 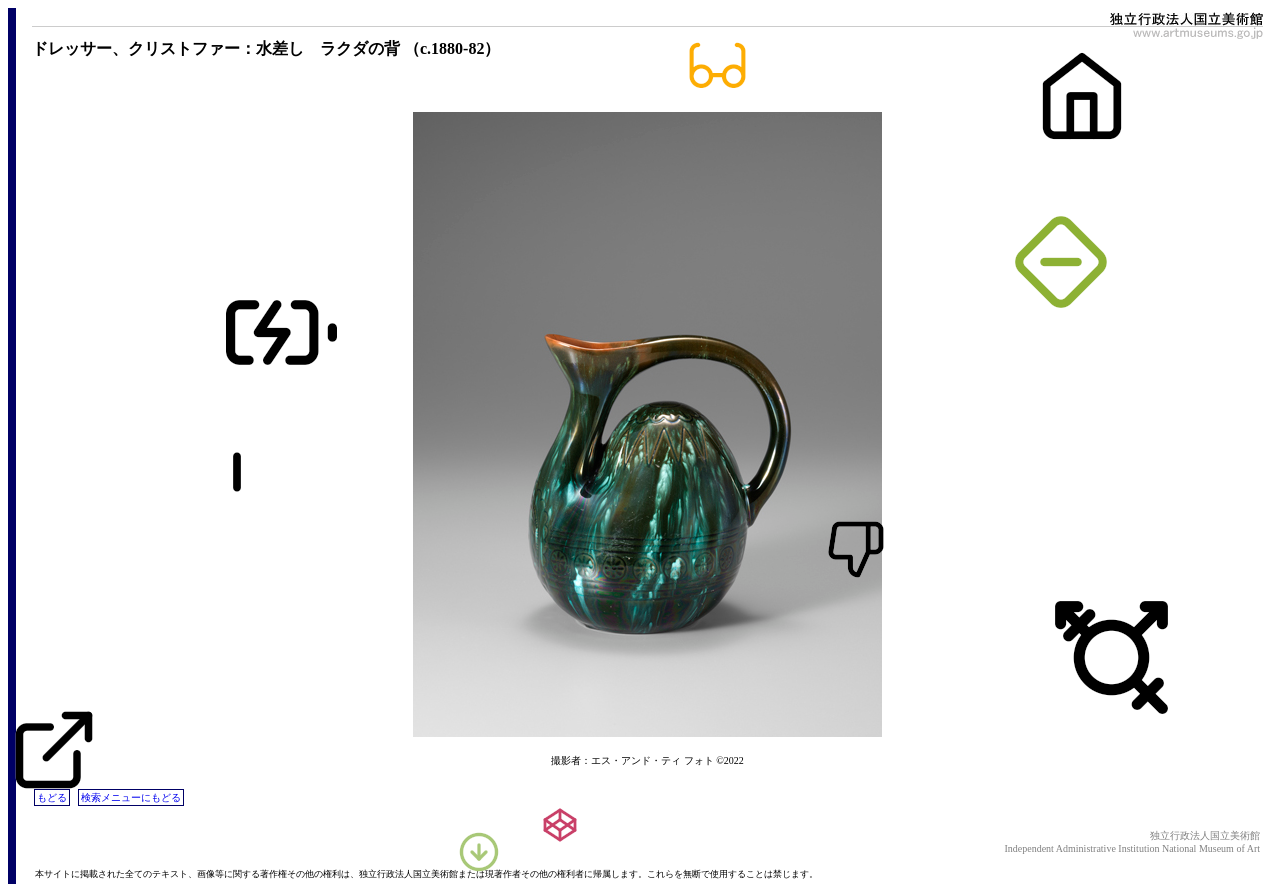 I want to click on download file or content, so click(x=479, y=852).